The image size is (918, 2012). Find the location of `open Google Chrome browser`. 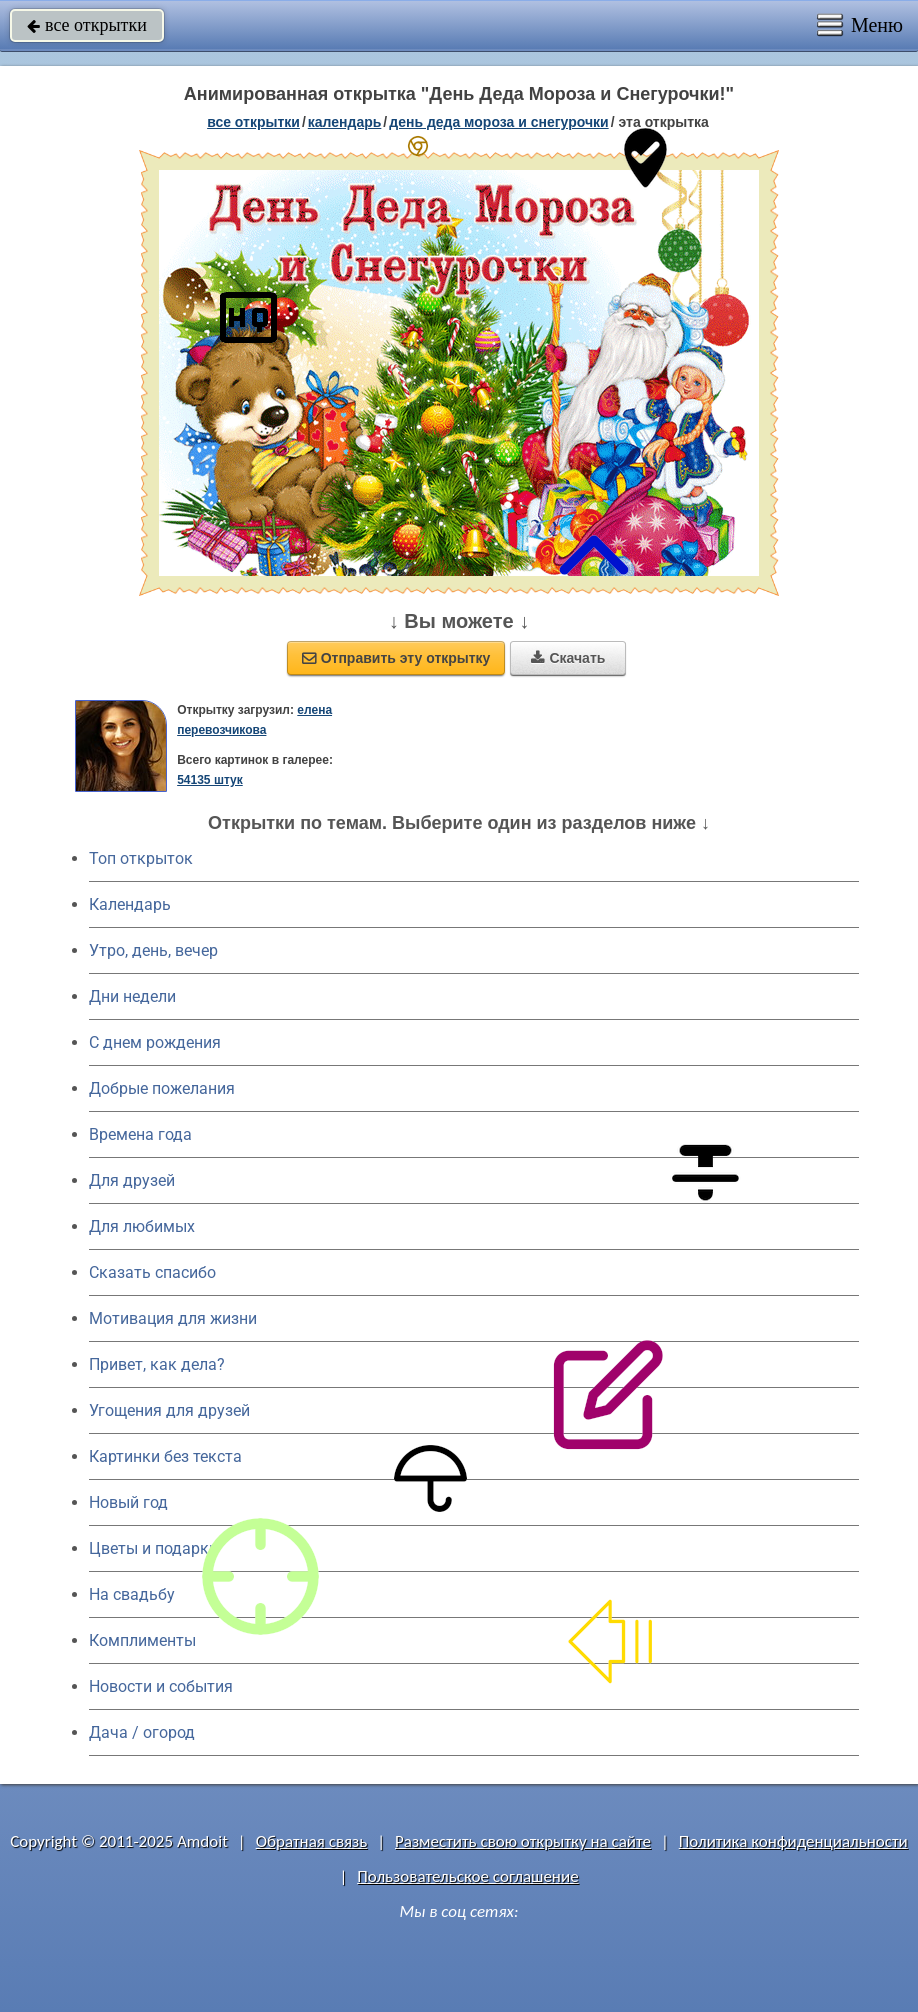

open Google Chrome browser is located at coordinates (418, 146).